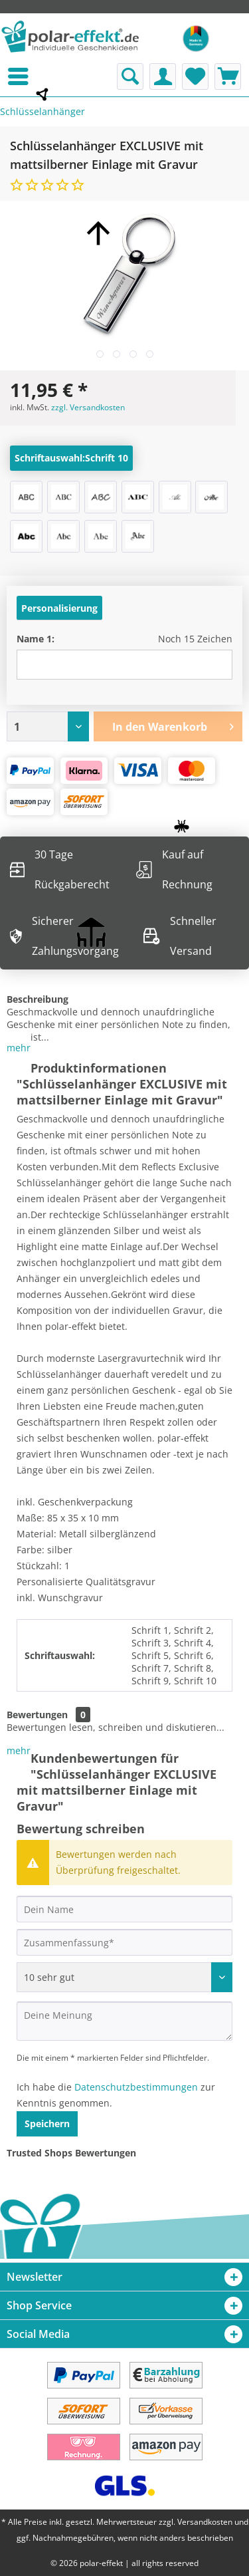 The image size is (249, 2576). What do you see at coordinates (181, 826) in the screenshot?
I see `indicates mosquito or insect activity in the area` at bounding box center [181, 826].